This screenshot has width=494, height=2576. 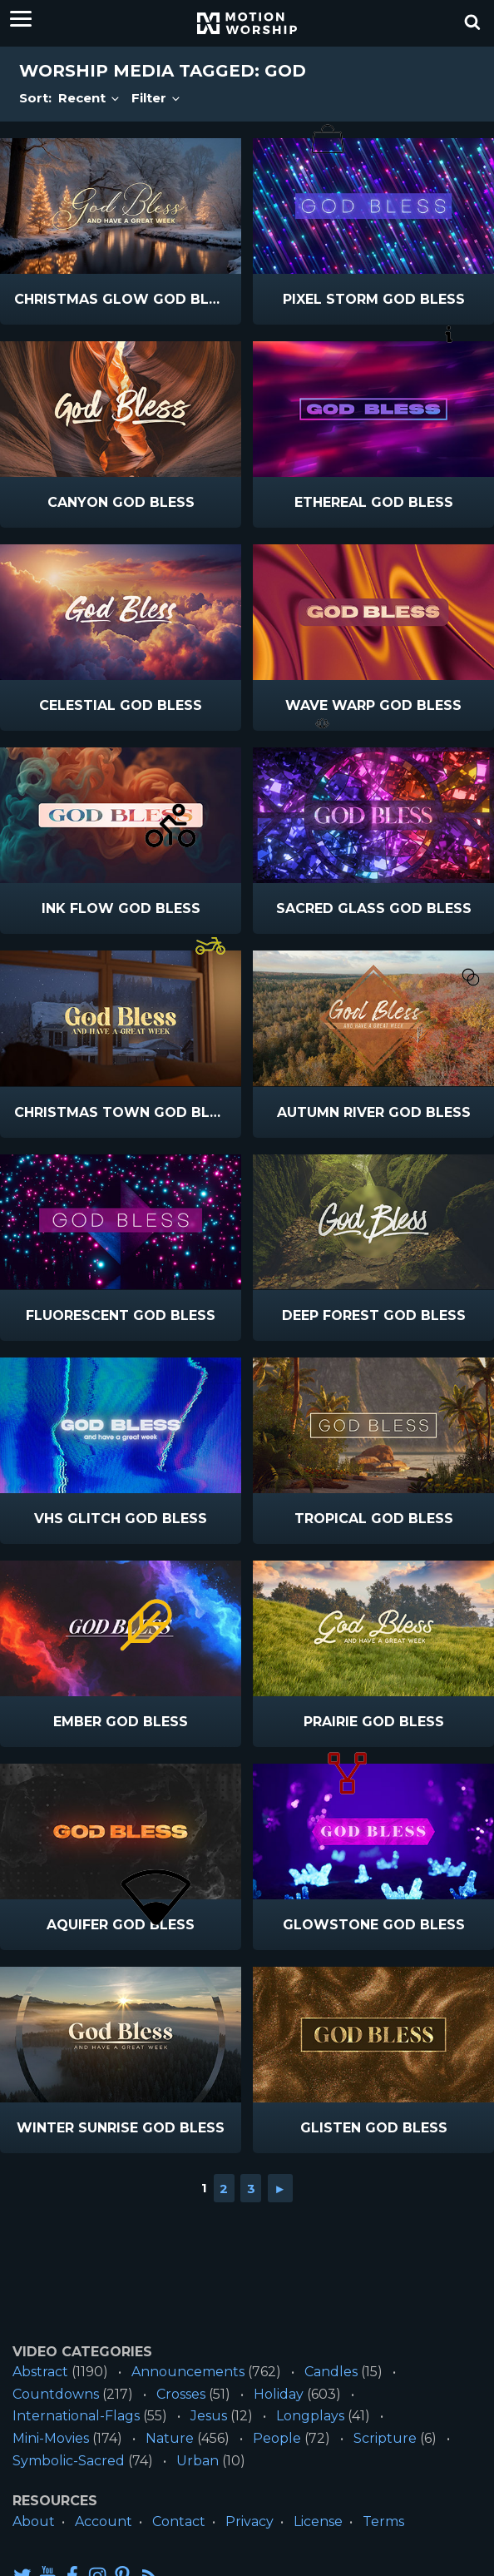 What do you see at coordinates (170, 827) in the screenshot?
I see `access cycling or bike-related features` at bounding box center [170, 827].